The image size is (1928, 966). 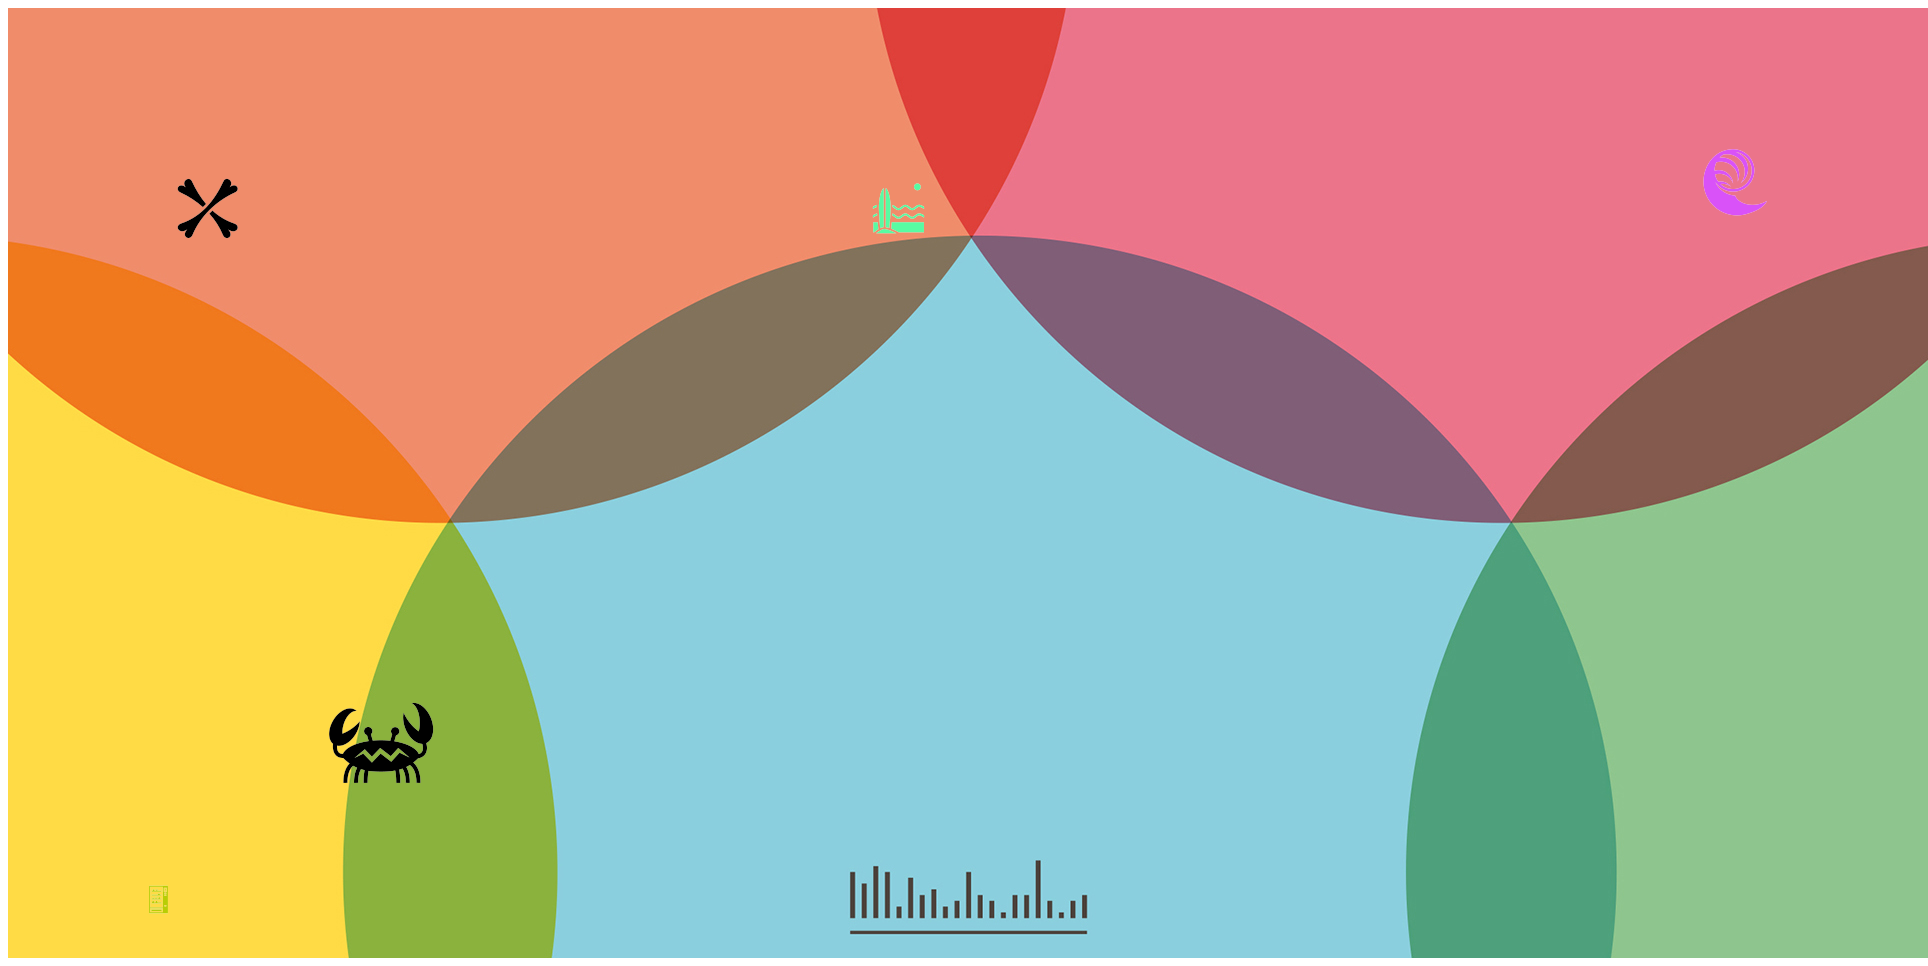 What do you see at coordinates (207, 208) in the screenshot?
I see `indicates danger or deadly hazard in game` at bounding box center [207, 208].